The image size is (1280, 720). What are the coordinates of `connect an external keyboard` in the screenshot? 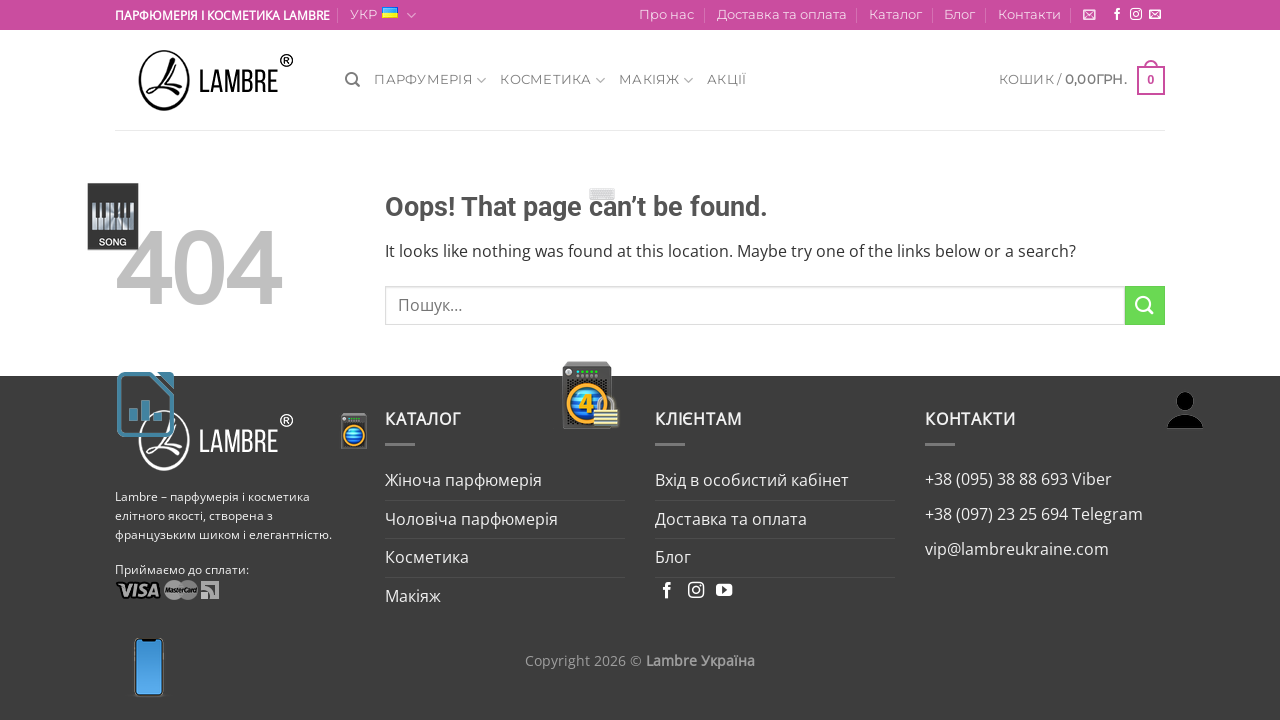 It's located at (602, 194).